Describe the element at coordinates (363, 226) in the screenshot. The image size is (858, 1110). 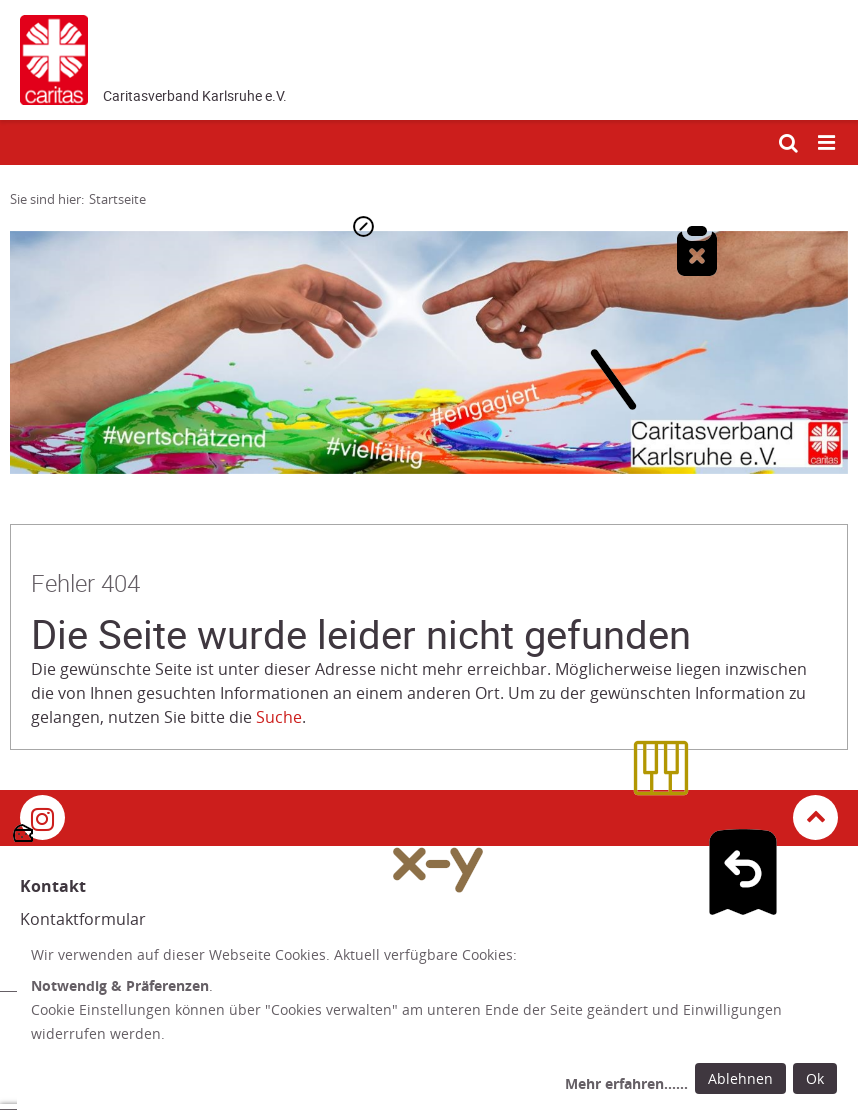
I see `indicates a forbidden or prohibited action` at that location.